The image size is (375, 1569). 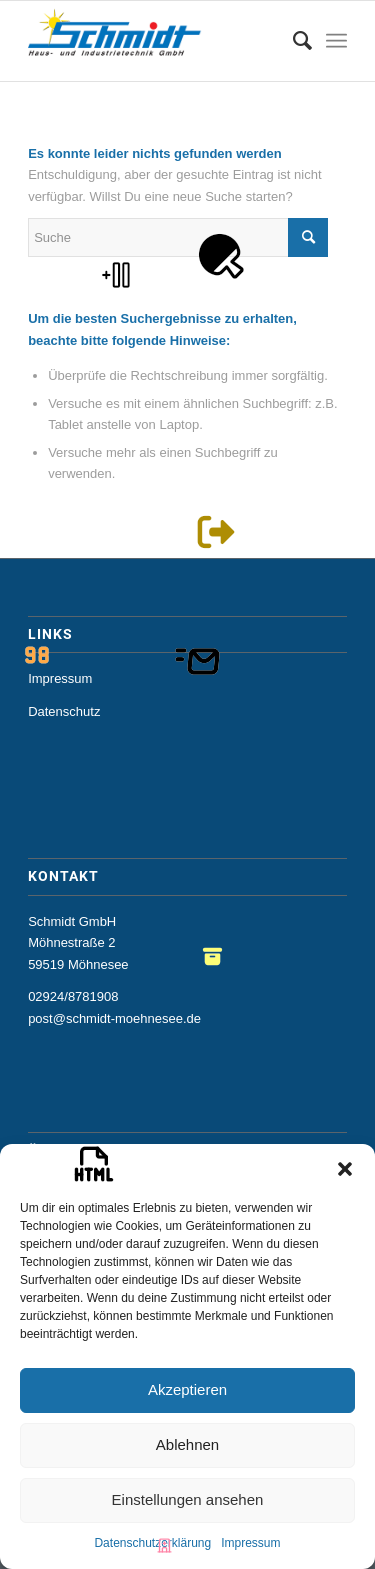 I want to click on add a new column to the left, so click(x=118, y=275).